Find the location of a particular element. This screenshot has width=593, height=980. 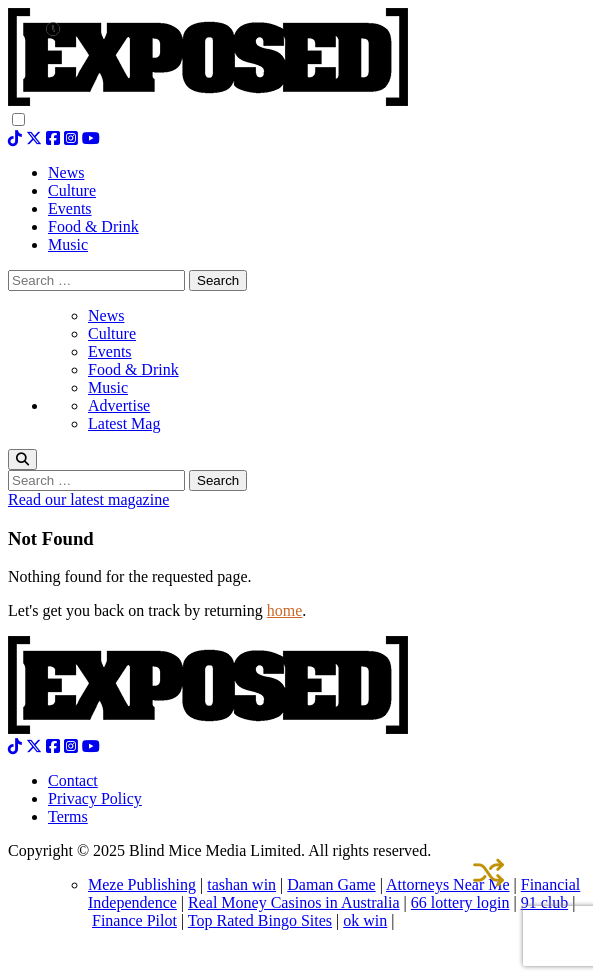

shuffle or randomize content is located at coordinates (488, 872).